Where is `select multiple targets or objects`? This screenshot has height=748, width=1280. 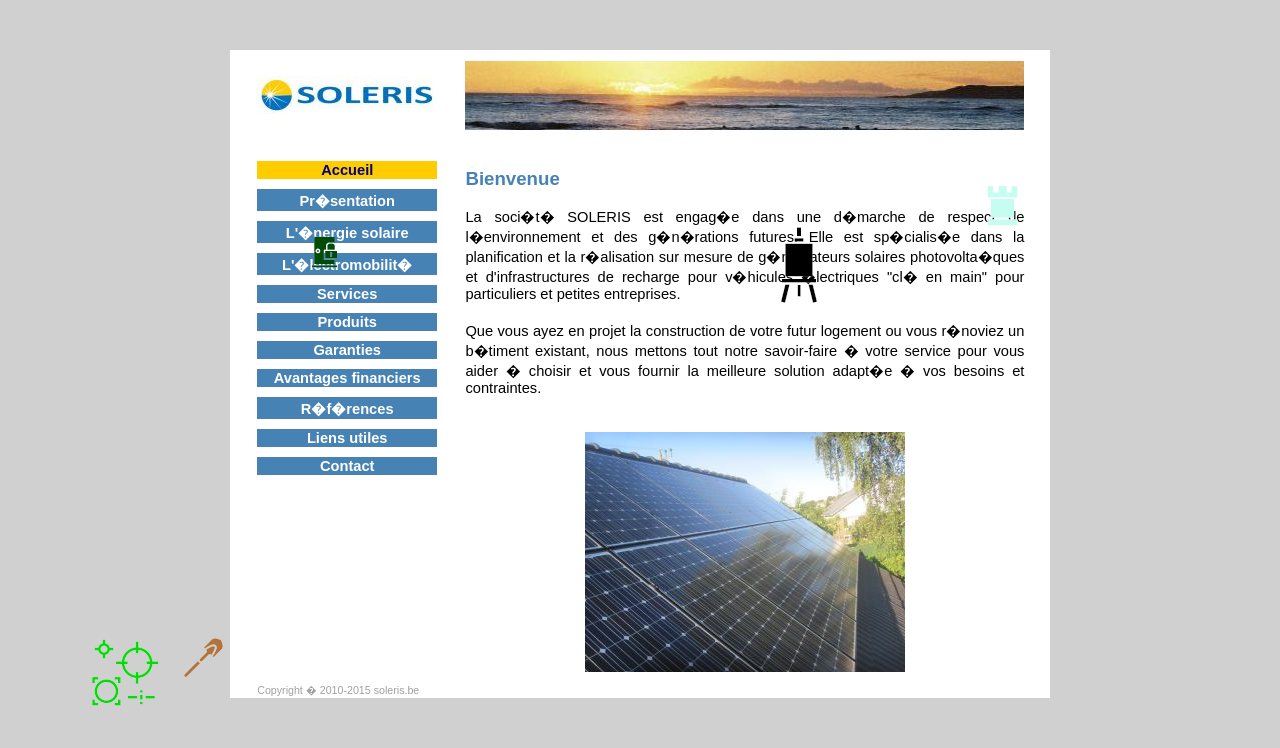 select multiple targets or objects is located at coordinates (123, 672).